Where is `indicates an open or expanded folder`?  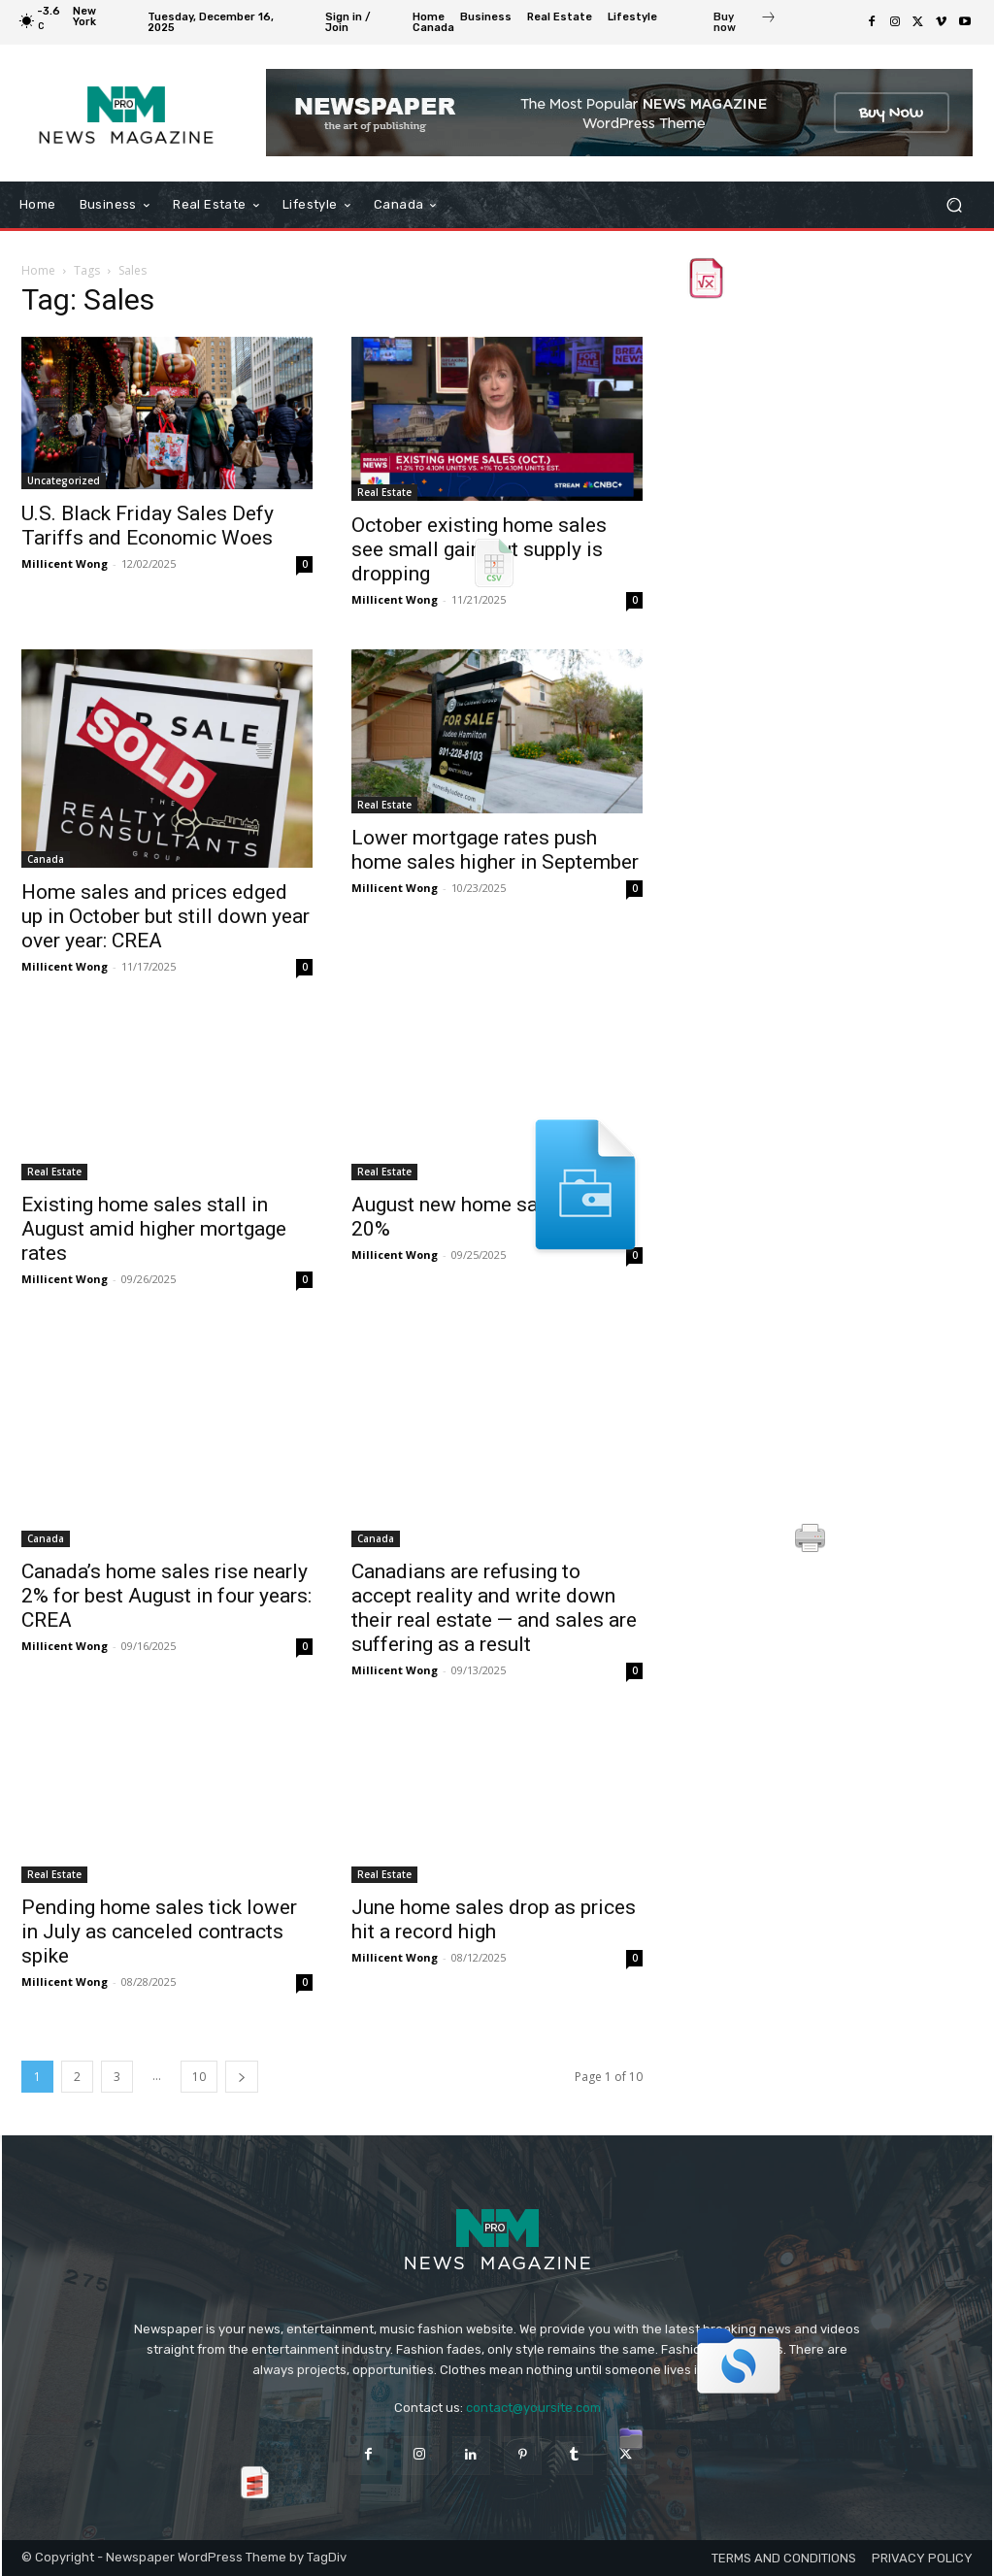 indicates an open or expanded folder is located at coordinates (631, 2438).